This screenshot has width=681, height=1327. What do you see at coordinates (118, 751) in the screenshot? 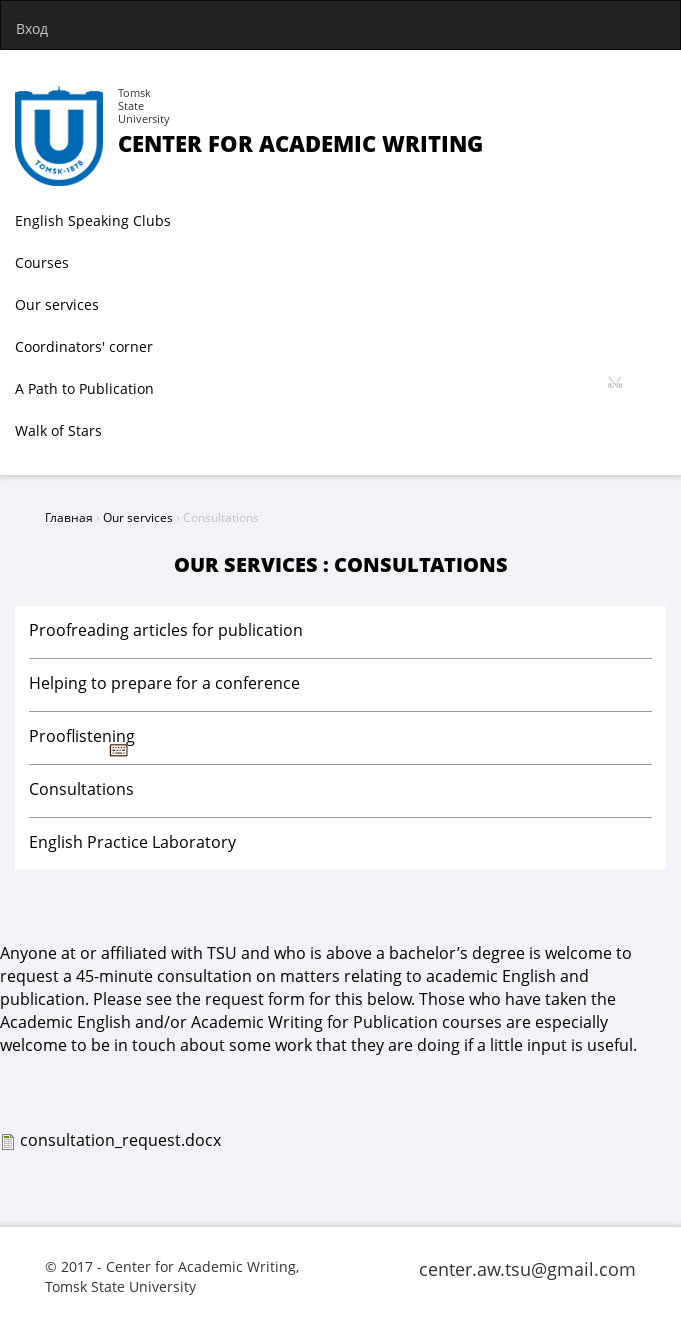
I see `record keyboard input or keystrokes` at bounding box center [118, 751].